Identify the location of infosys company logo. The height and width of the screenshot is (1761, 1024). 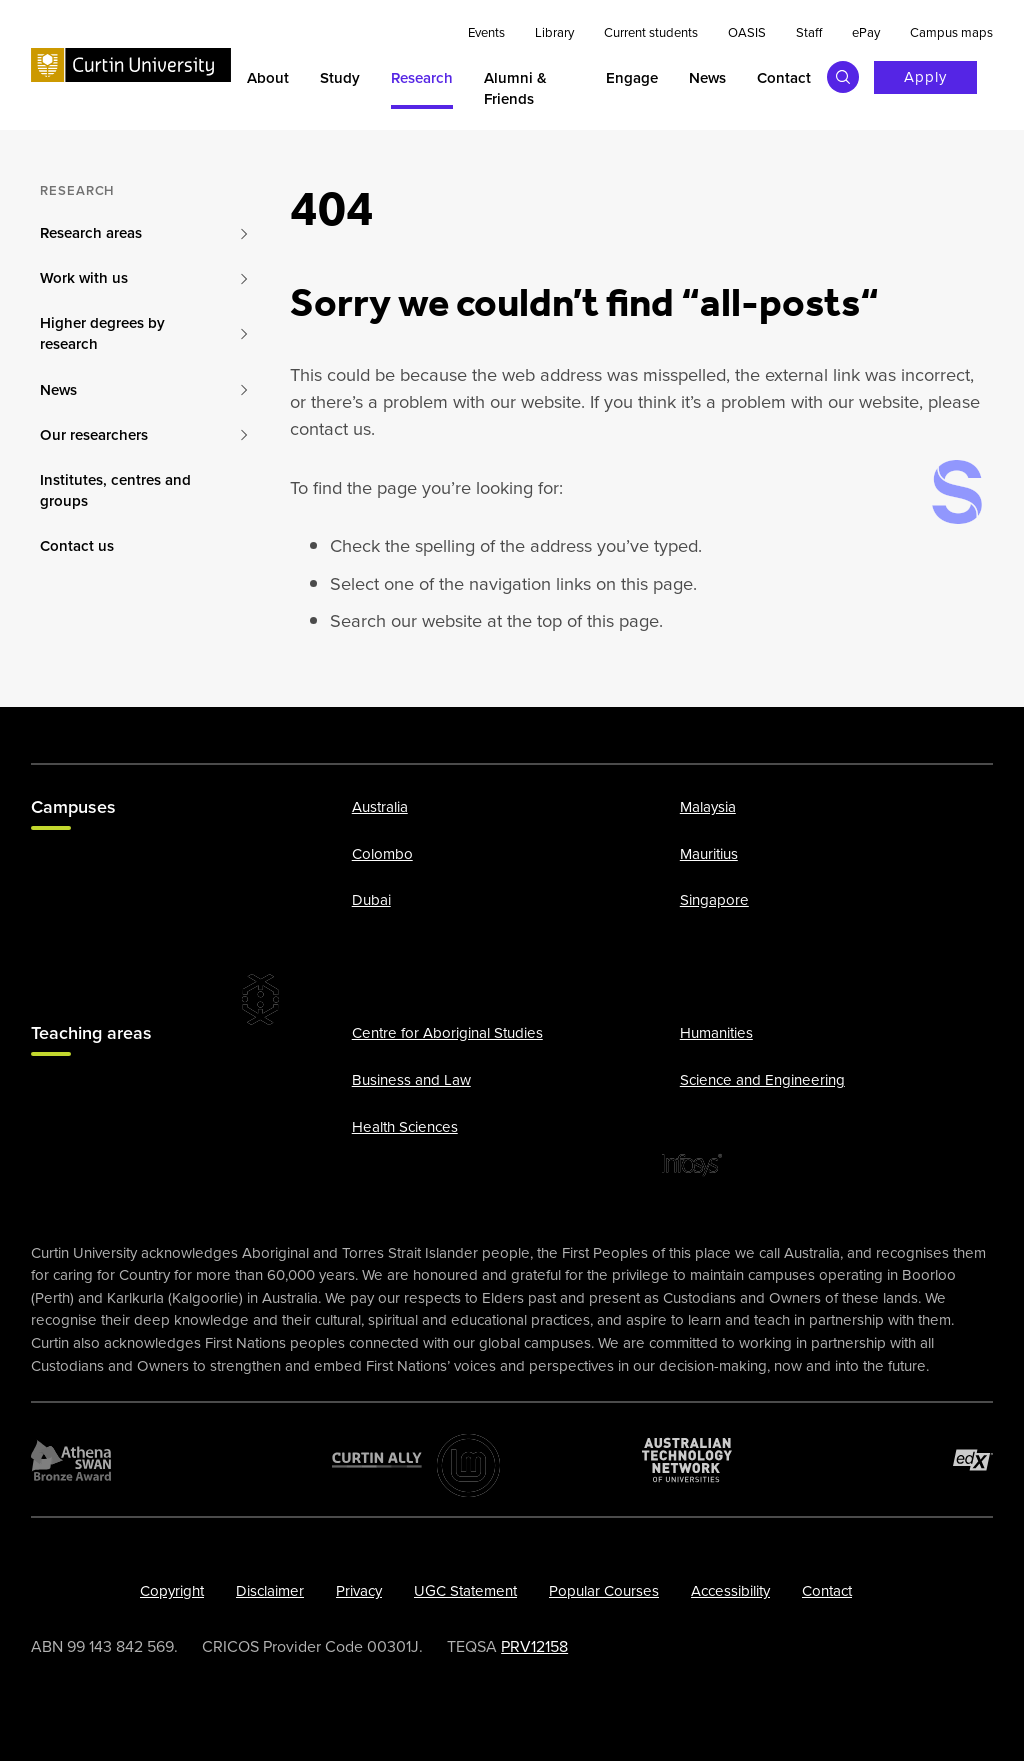
(692, 1165).